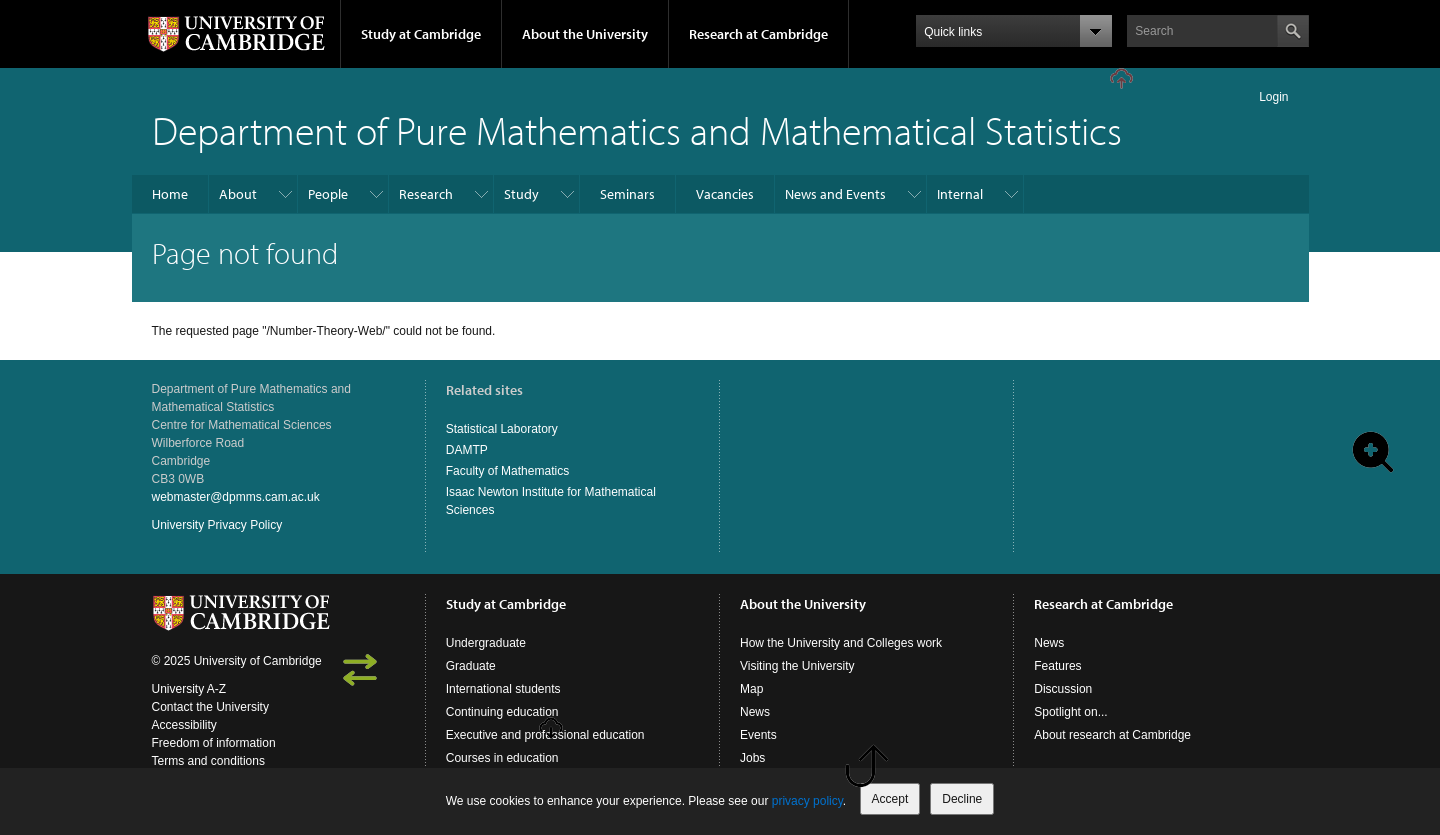 This screenshot has height=835, width=1440. Describe the element at coordinates (867, 766) in the screenshot. I see `go back to top of page` at that location.